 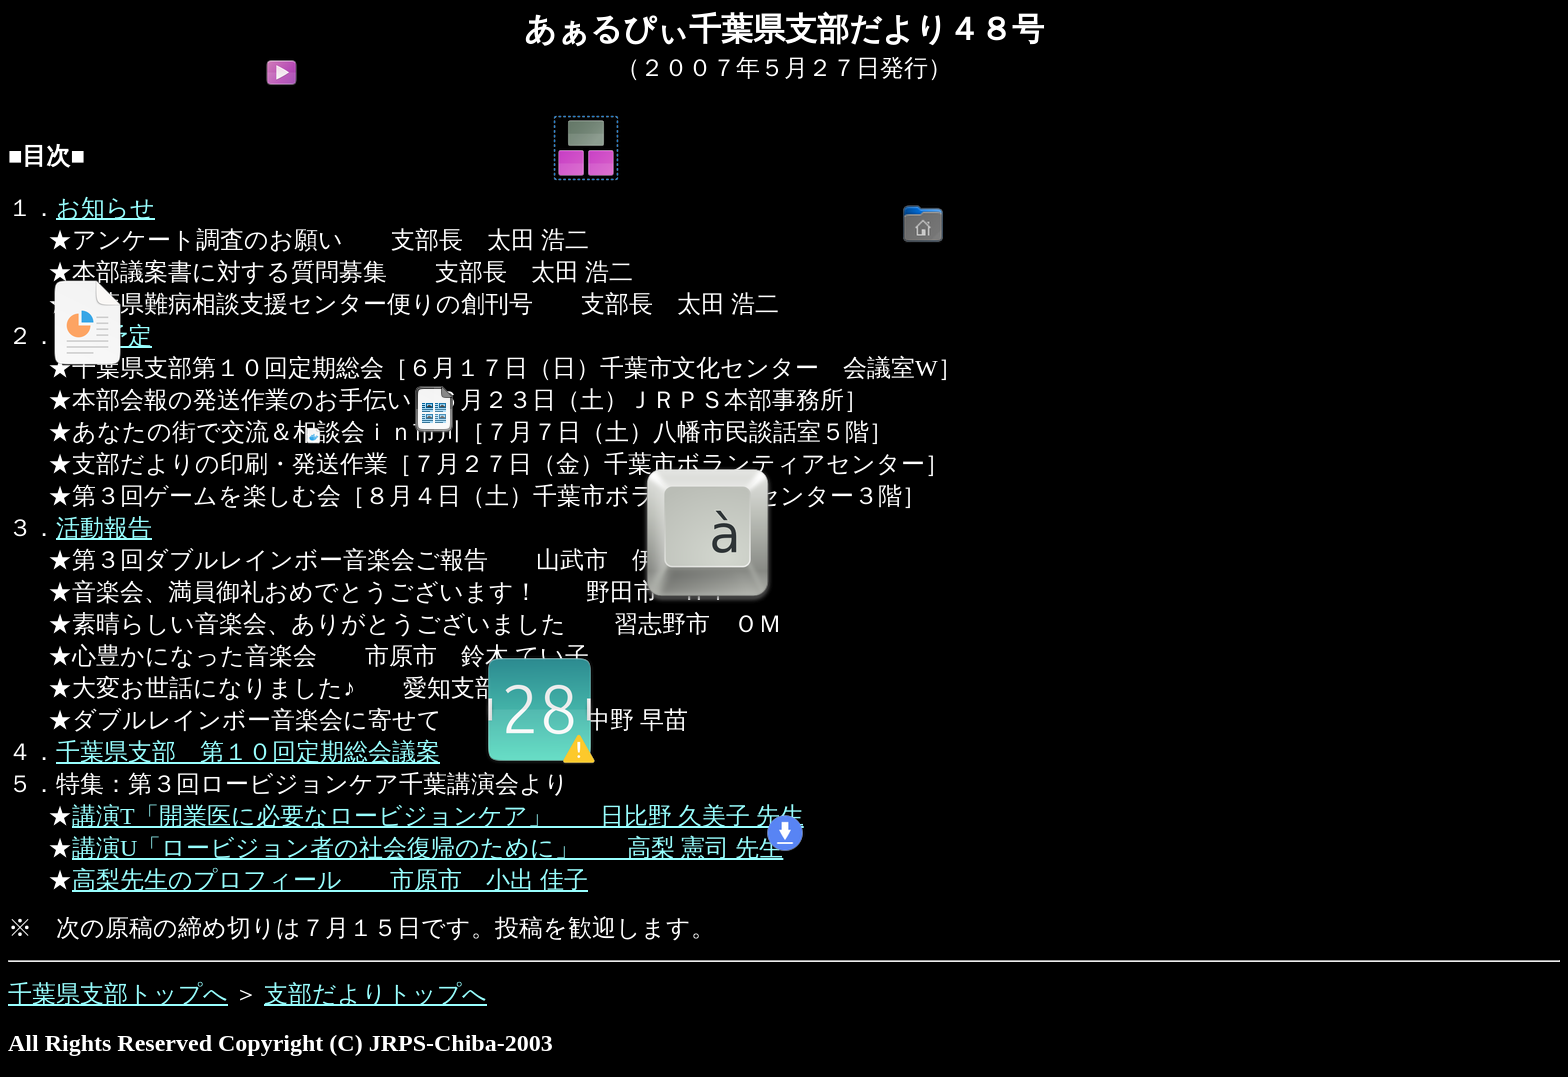 I want to click on indicates a downloaded file or completed download, so click(x=785, y=833).